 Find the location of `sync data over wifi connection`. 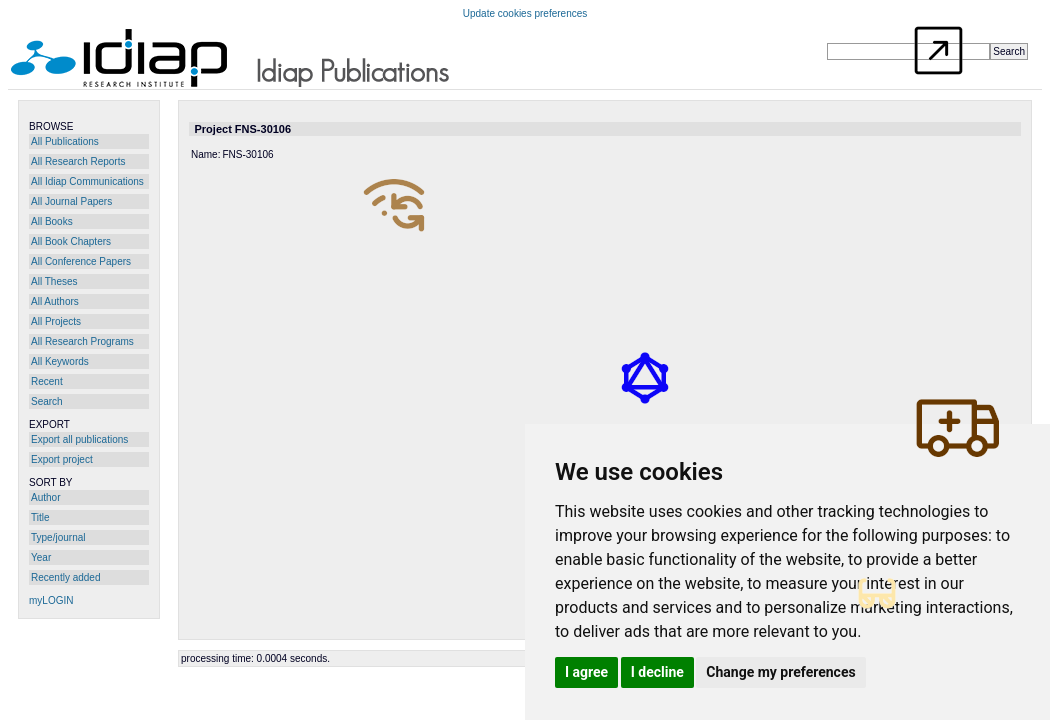

sync data over wifi connection is located at coordinates (394, 201).